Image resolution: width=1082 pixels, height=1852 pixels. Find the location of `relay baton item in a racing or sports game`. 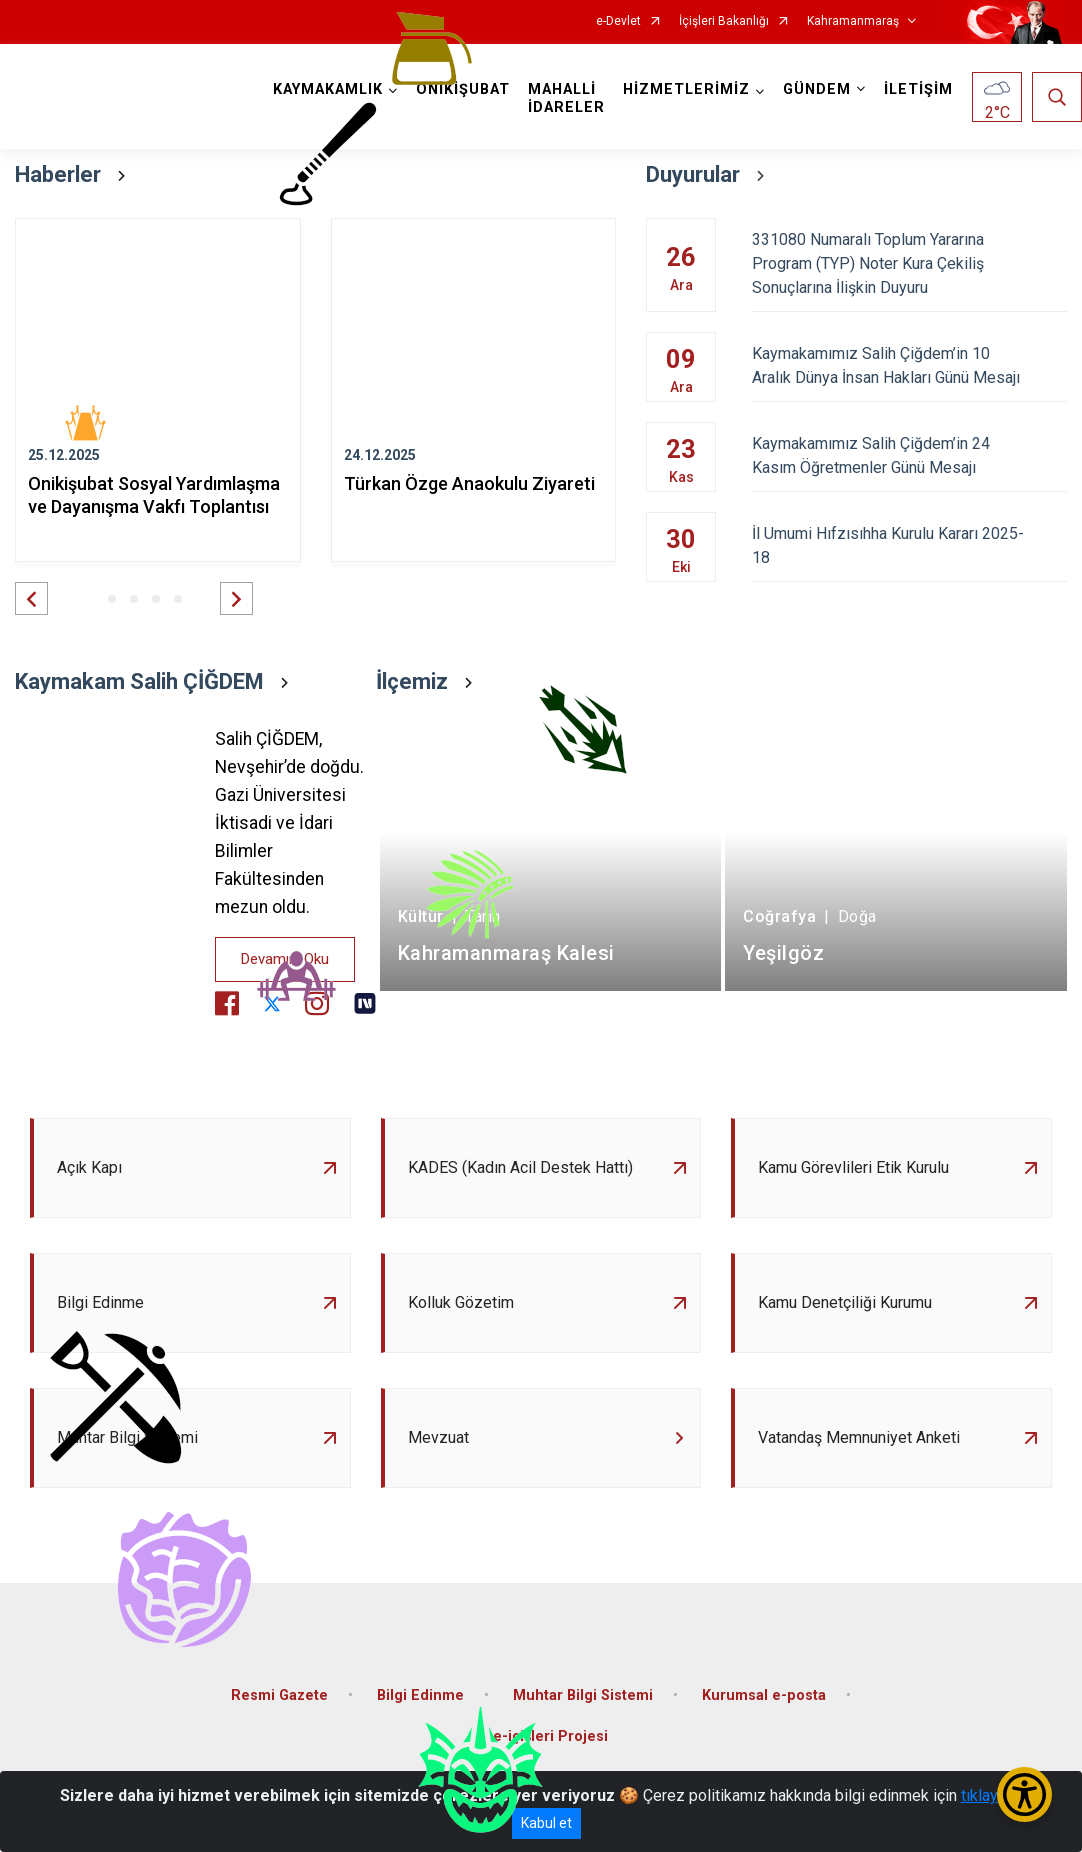

relay baton item in a racing or sports game is located at coordinates (328, 154).